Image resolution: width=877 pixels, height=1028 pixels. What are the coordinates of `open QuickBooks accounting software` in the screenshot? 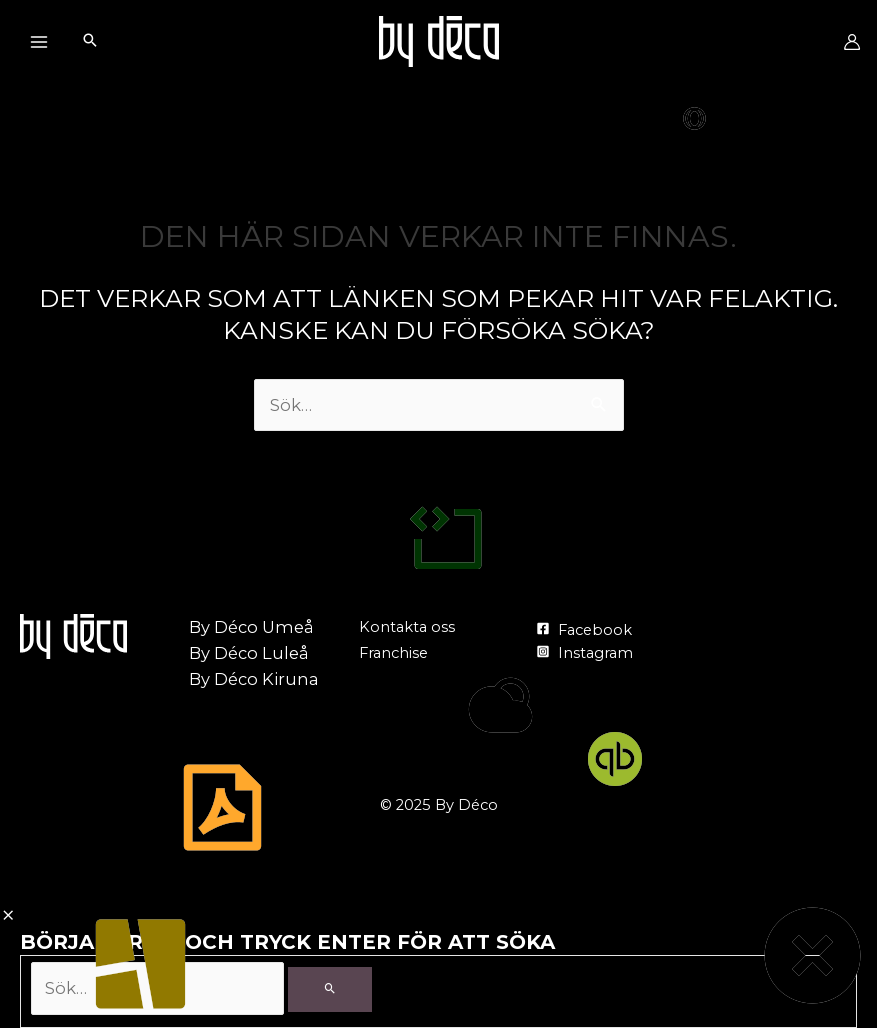 It's located at (615, 759).